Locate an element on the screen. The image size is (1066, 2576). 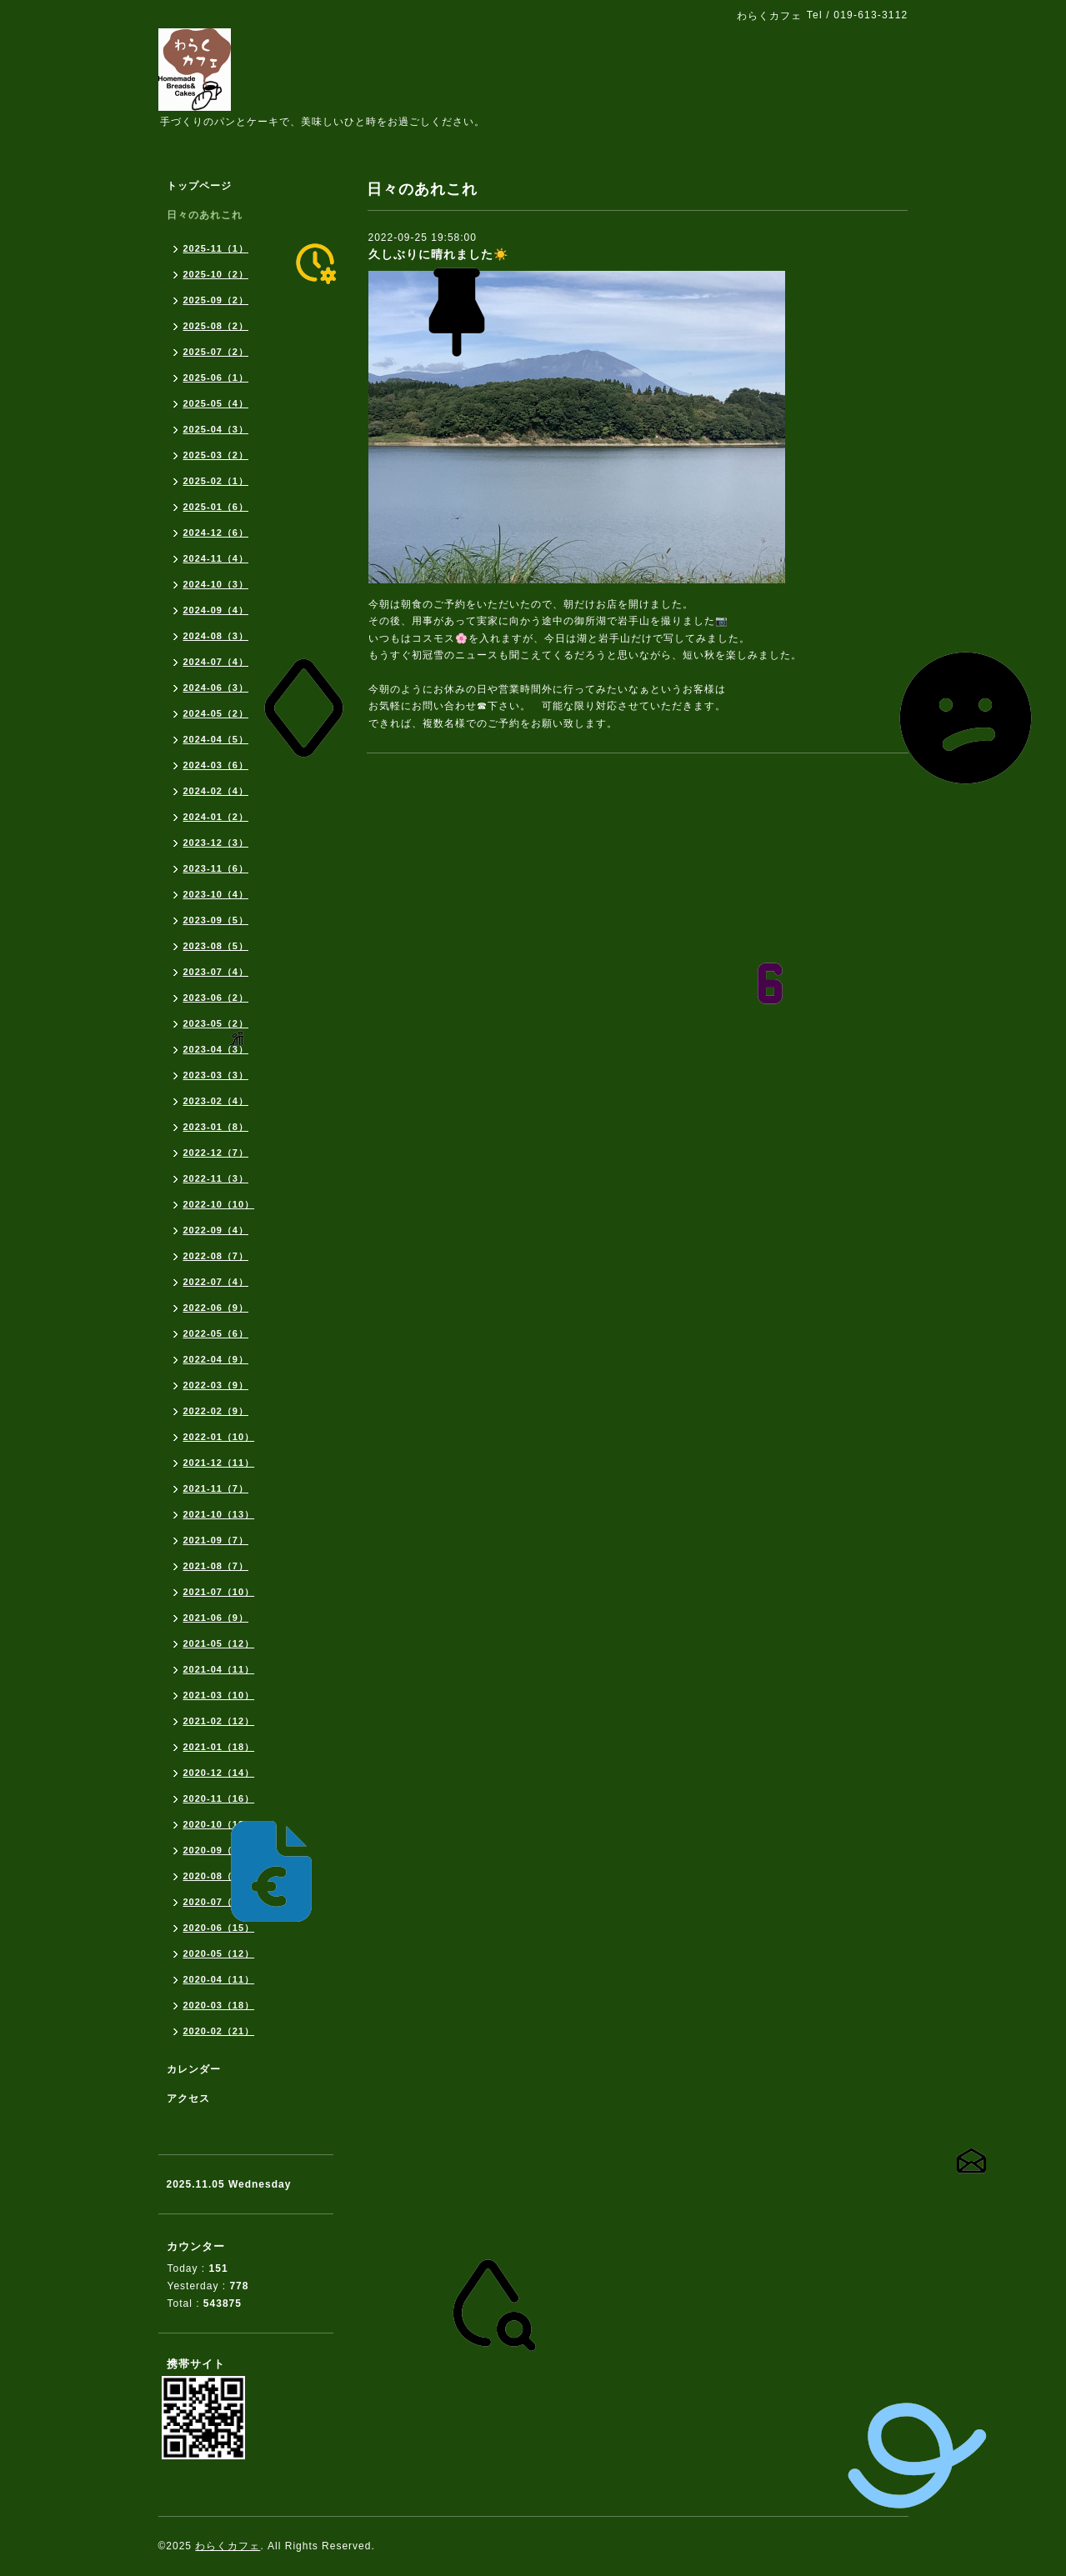
access freehand drawing or annotation tools is located at coordinates (913, 2455).